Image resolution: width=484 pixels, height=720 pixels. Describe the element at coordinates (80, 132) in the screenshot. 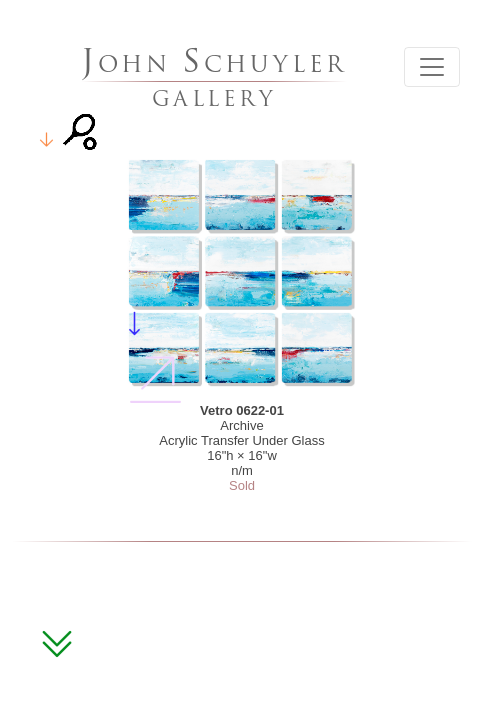

I see `access tennis or racket sports content` at that location.